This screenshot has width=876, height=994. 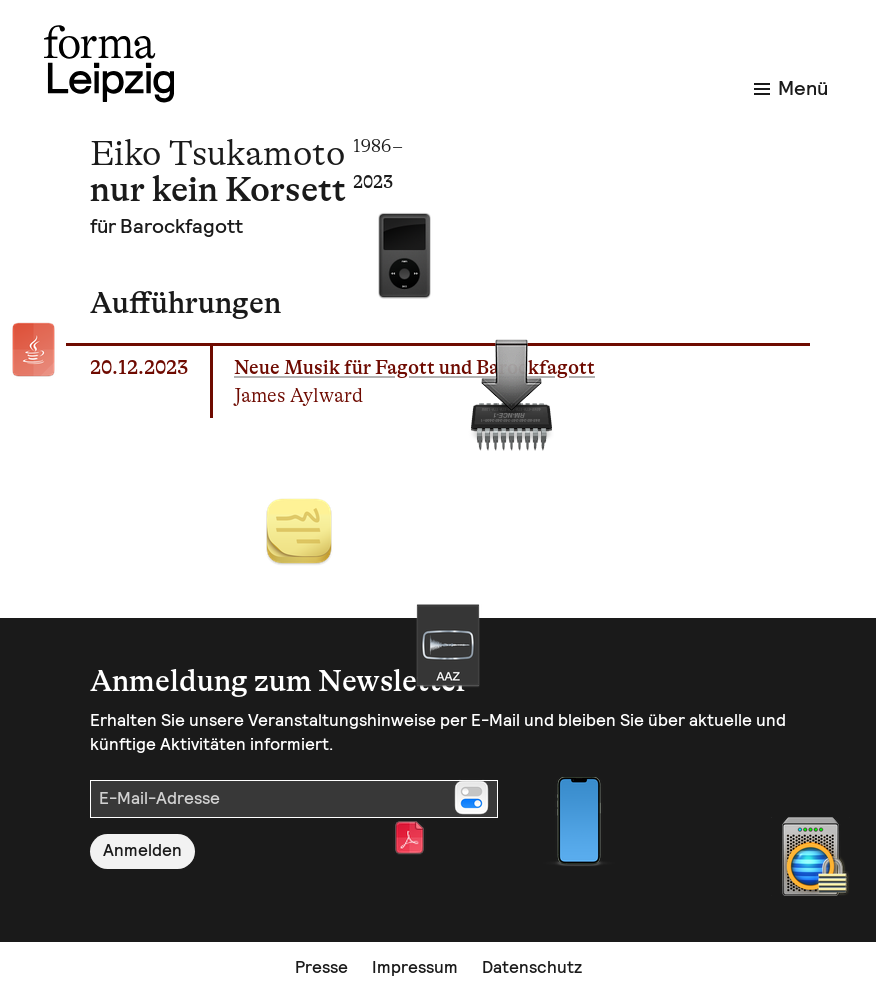 What do you see at coordinates (409, 837) in the screenshot?
I see `open a PDF document` at bounding box center [409, 837].